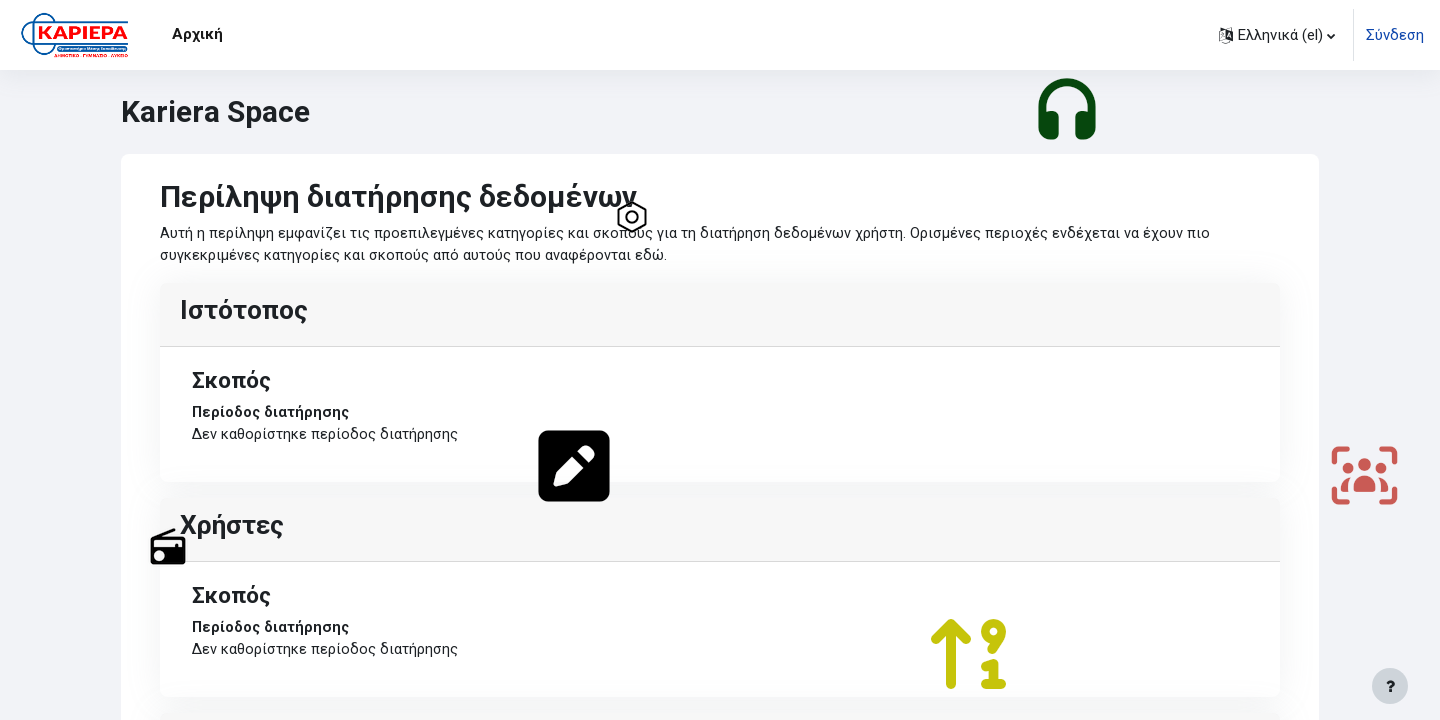  Describe the element at coordinates (632, 217) in the screenshot. I see `access hardware or mechanical settings` at that location.